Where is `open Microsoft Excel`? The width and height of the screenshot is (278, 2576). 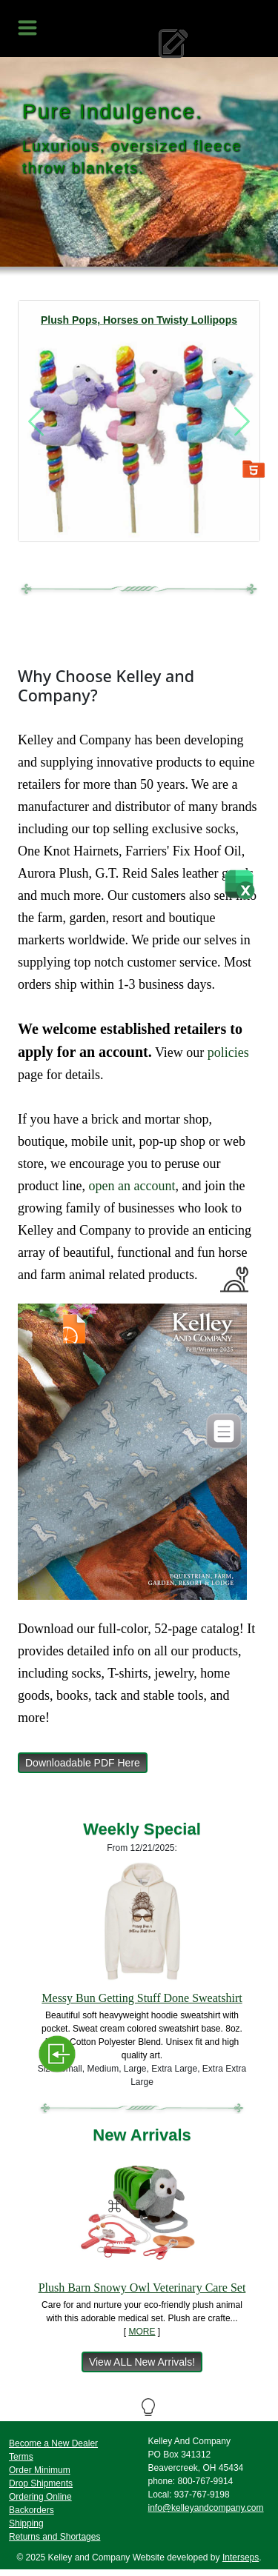
open Microsoft Excel is located at coordinates (239, 884).